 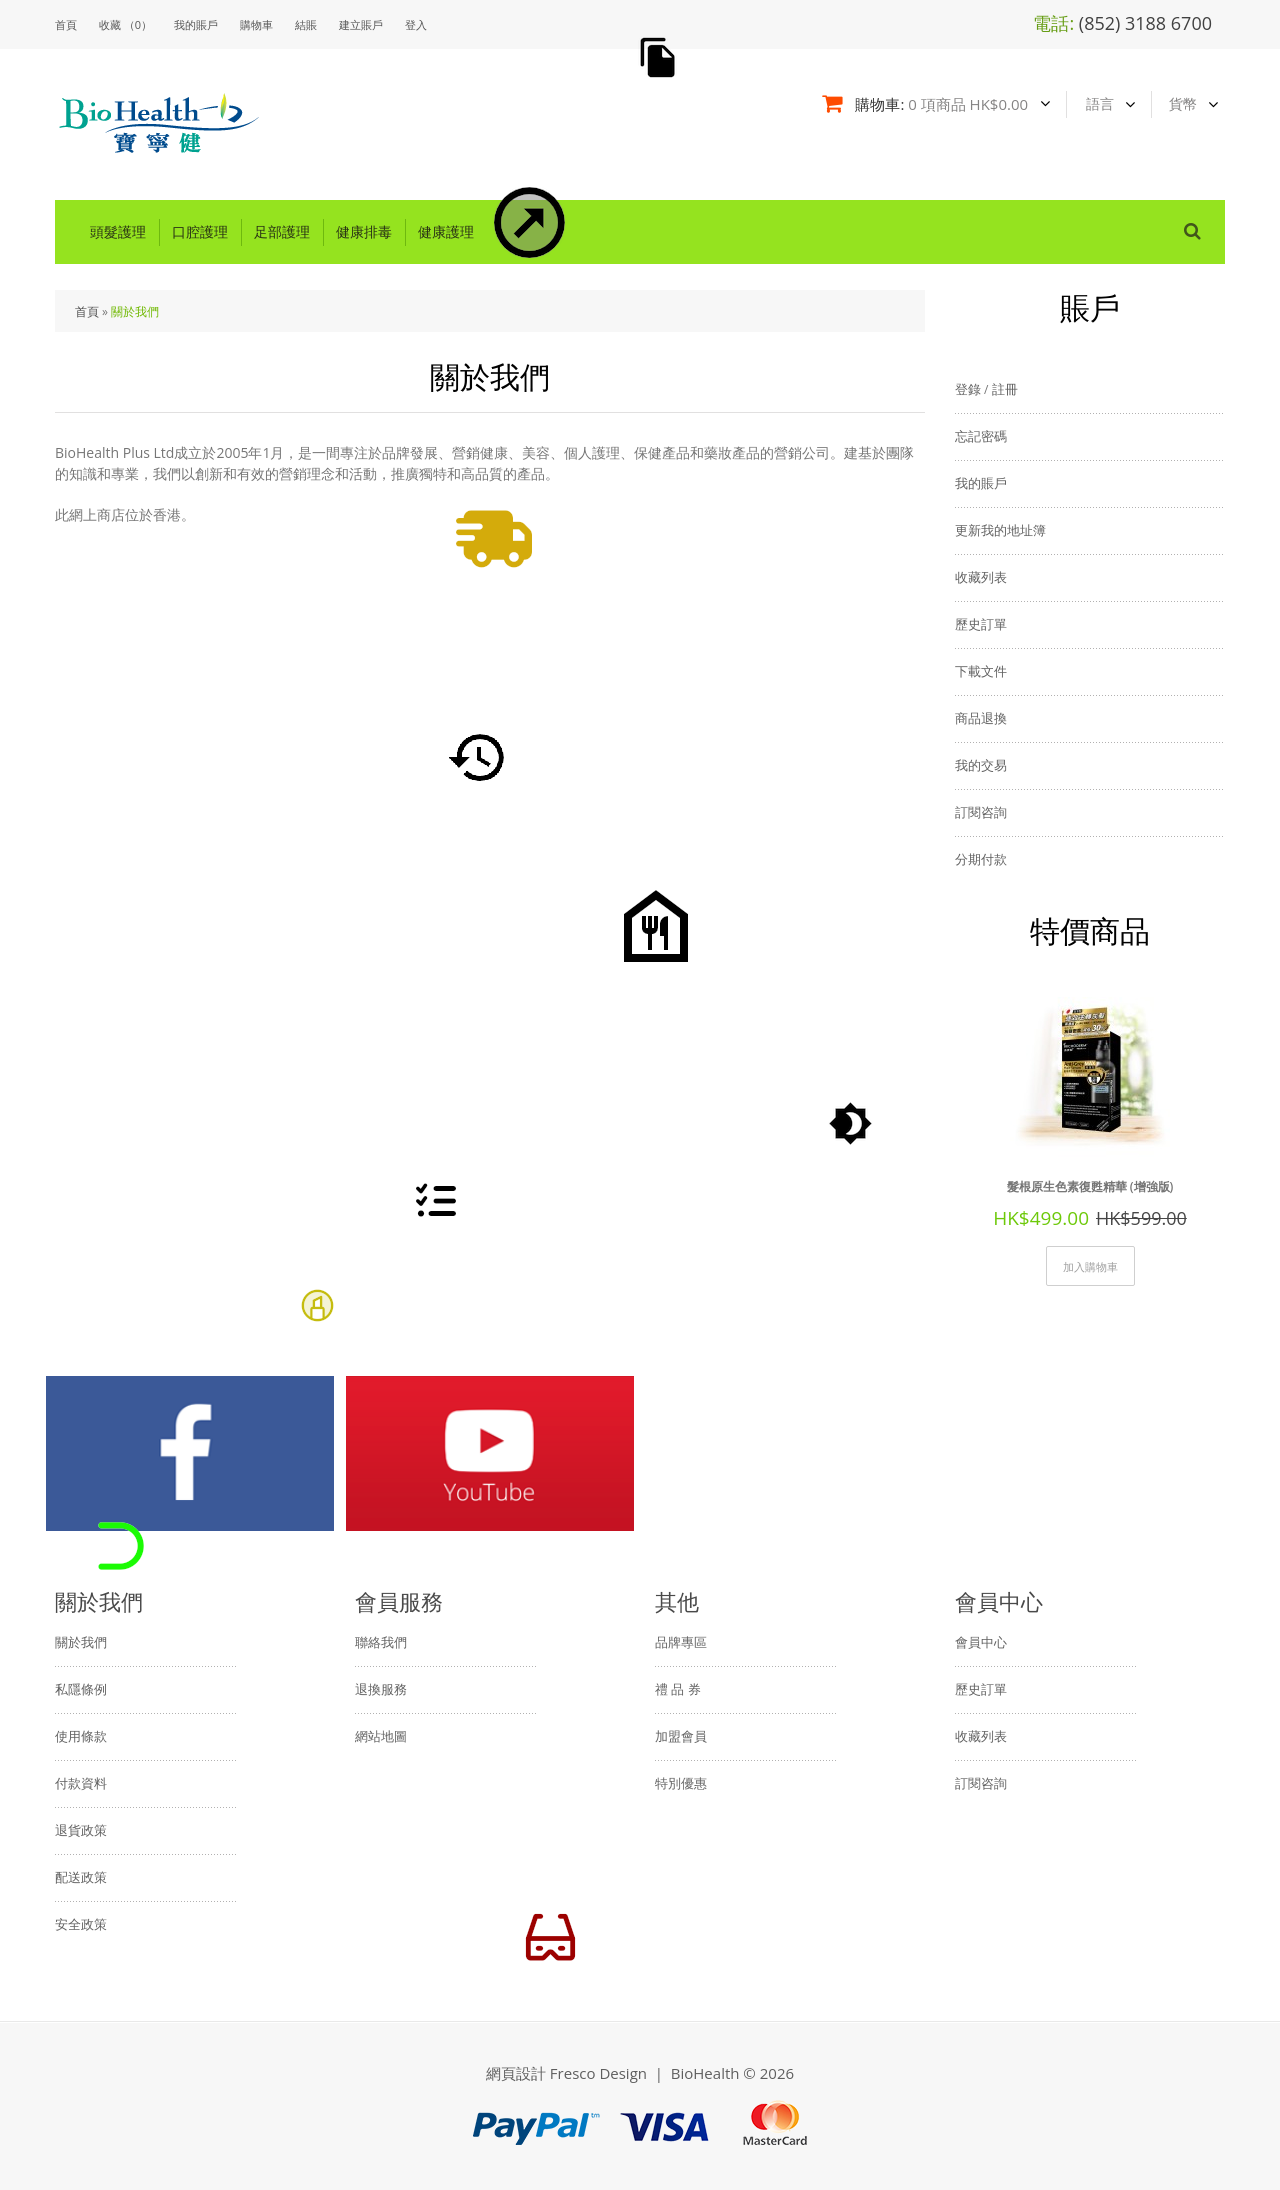 I want to click on indicates a proper superset relationship in mathematical notation, so click(x=118, y=1546).